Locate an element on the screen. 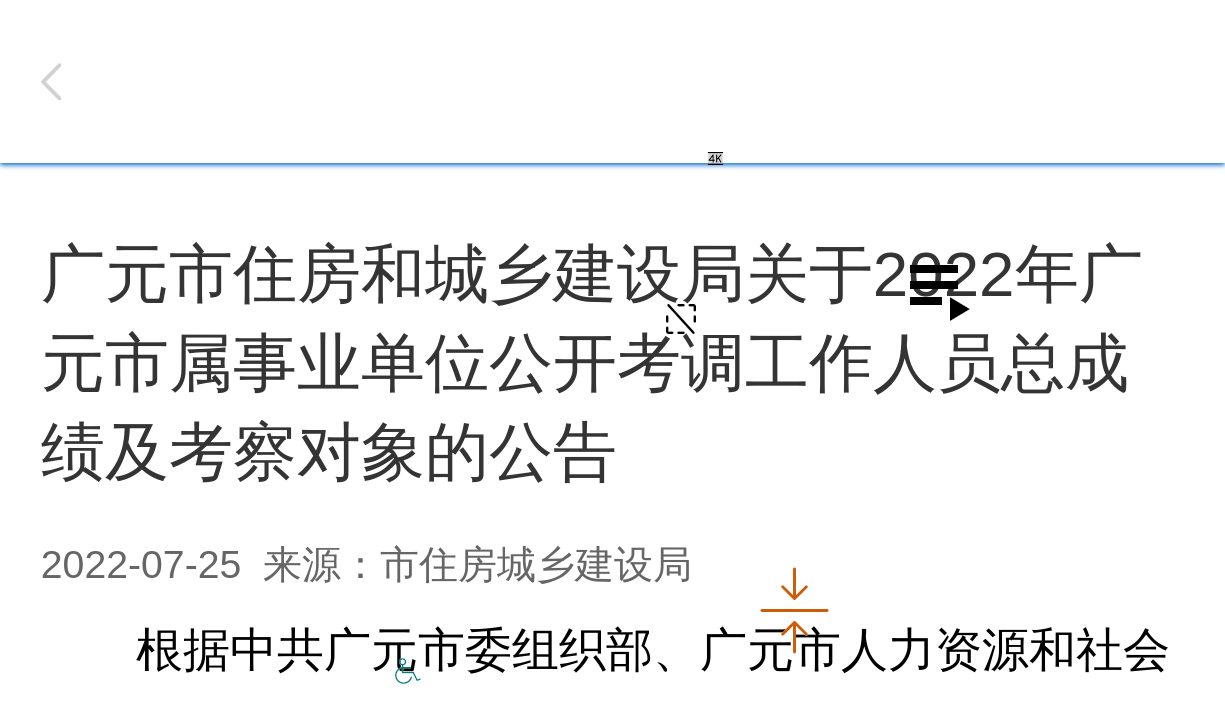 Image resolution: width=1225 pixels, height=720 pixels. indicates wheelchair accessible facilities is located at coordinates (405, 671).